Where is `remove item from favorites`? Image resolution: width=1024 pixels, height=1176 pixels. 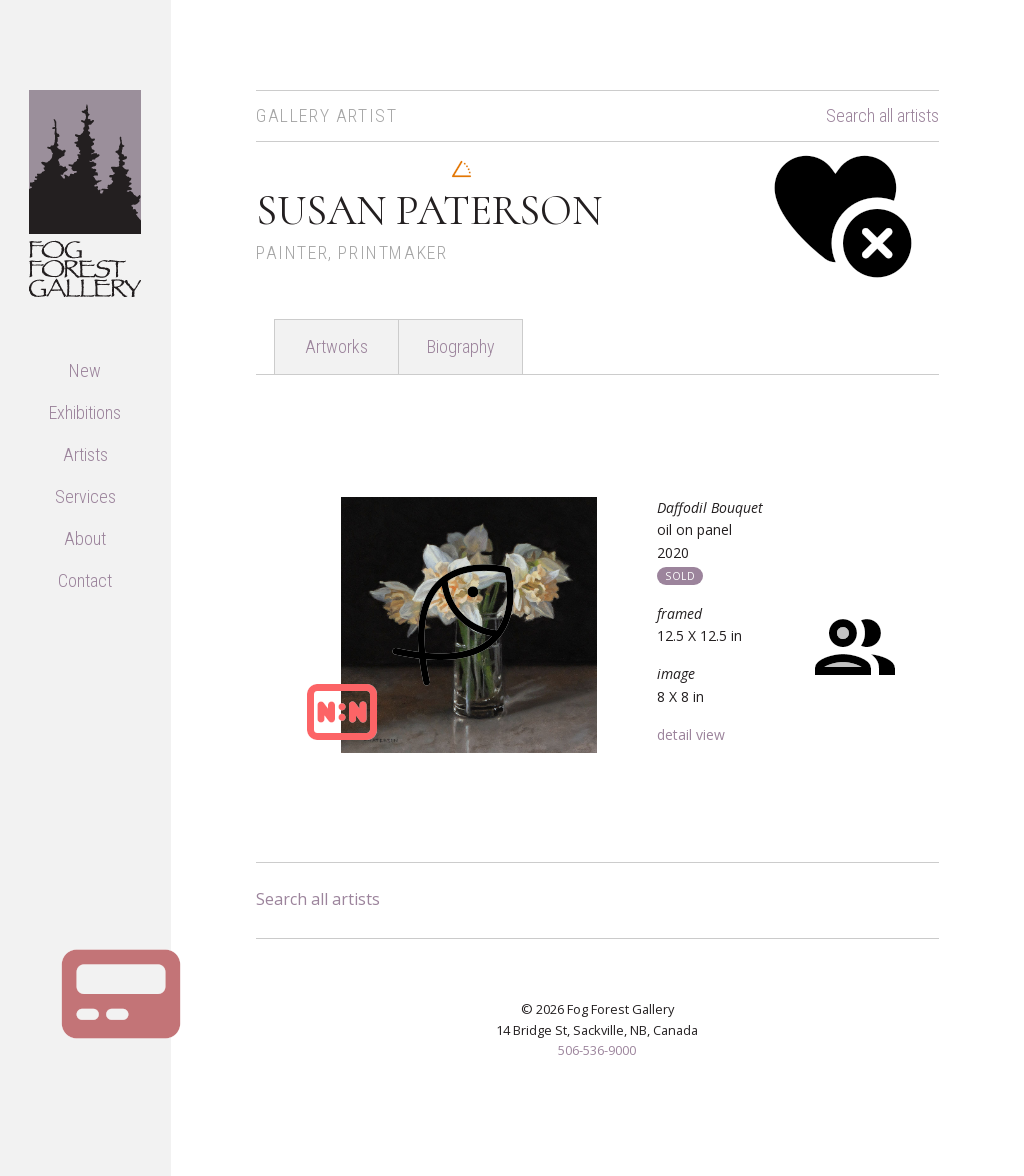 remove item from favorites is located at coordinates (843, 209).